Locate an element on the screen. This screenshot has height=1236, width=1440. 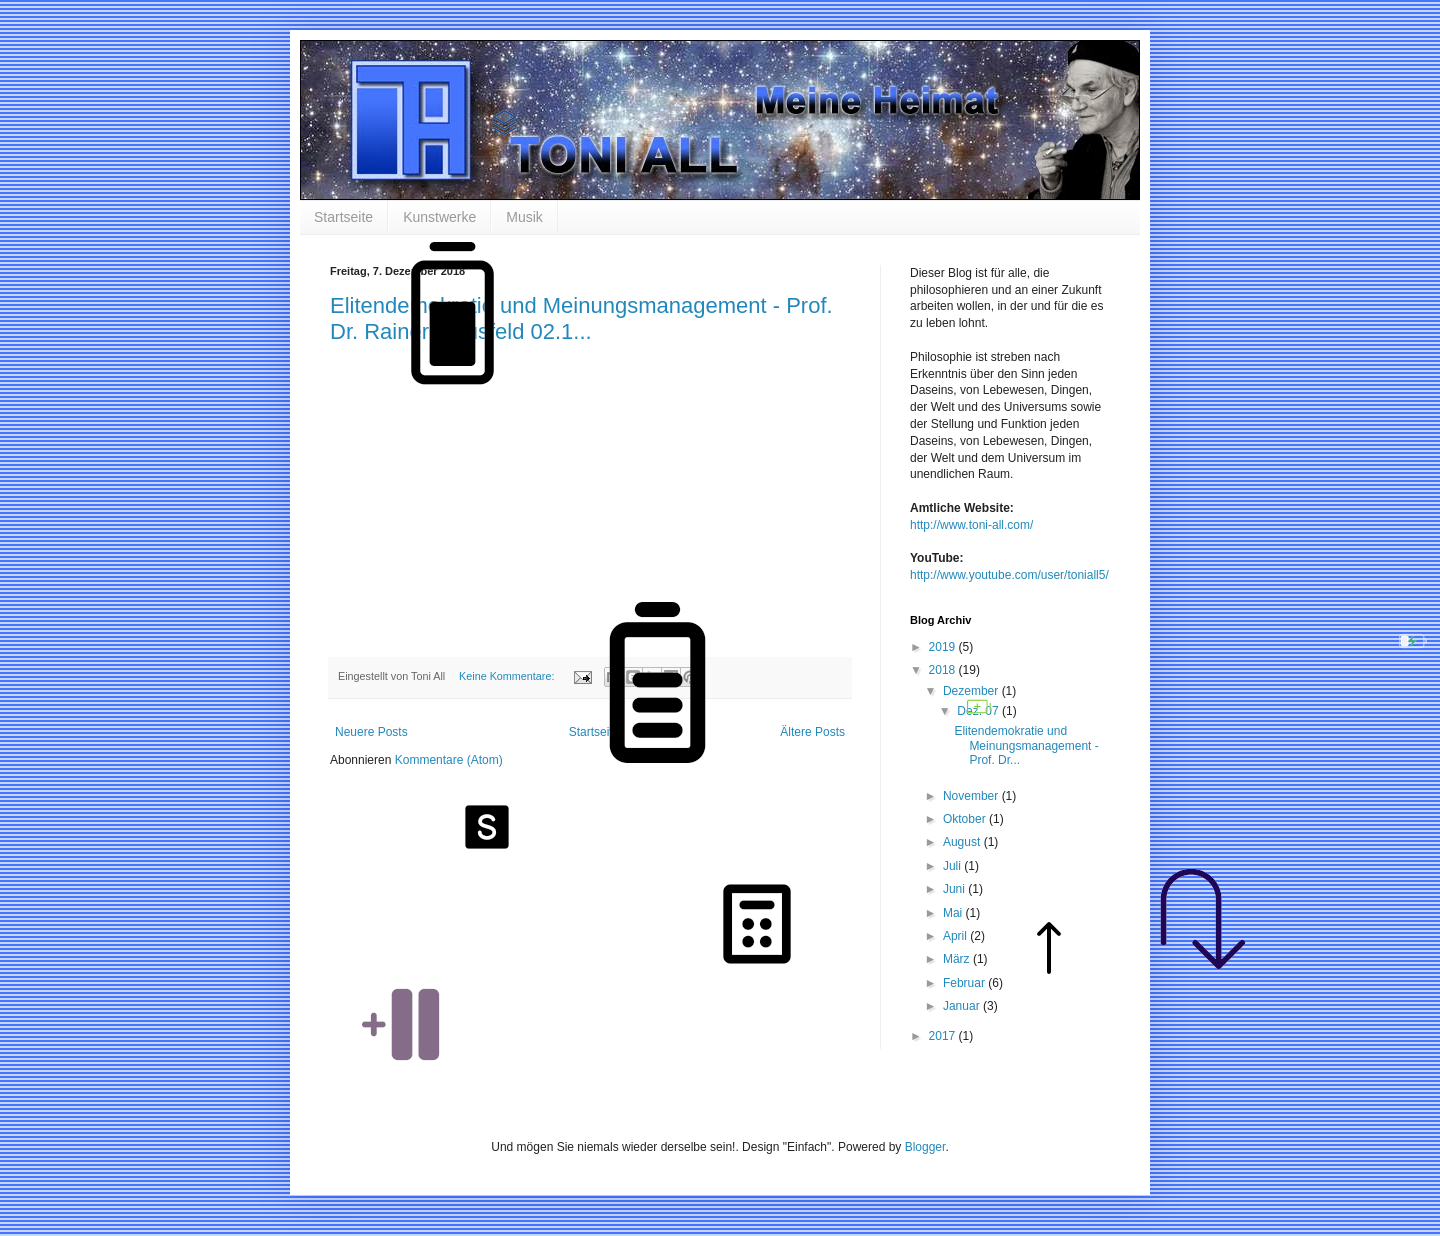
battery at 30% and currently charging is located at coordinates (1413, 641).